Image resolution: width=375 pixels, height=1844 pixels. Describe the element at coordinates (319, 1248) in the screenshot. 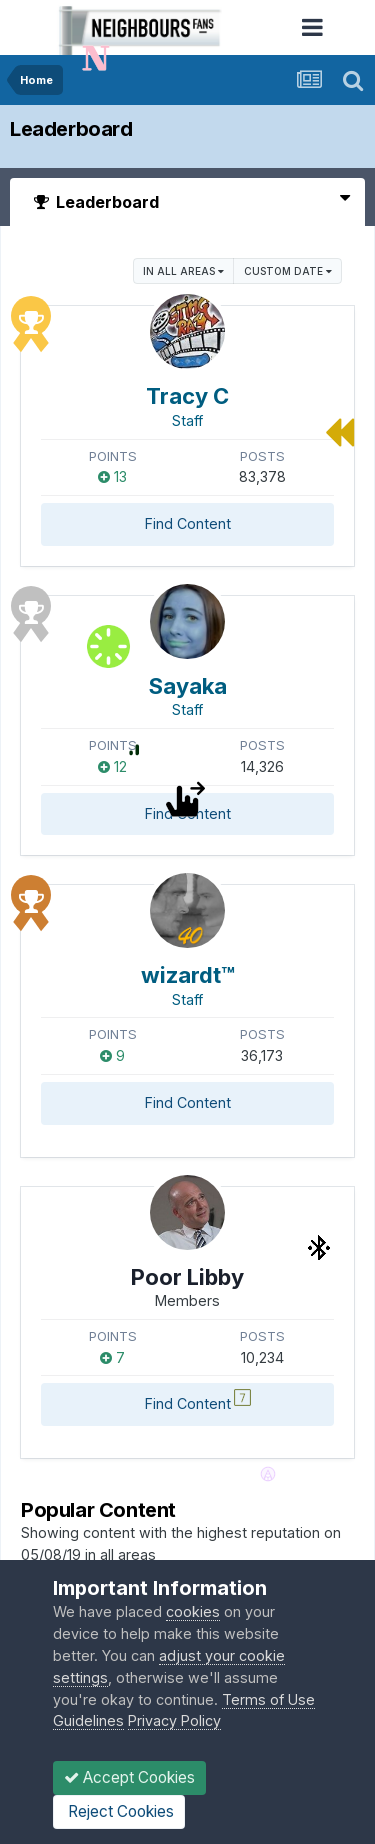

I see `indicates bluetooth is connected to a device` at that location.